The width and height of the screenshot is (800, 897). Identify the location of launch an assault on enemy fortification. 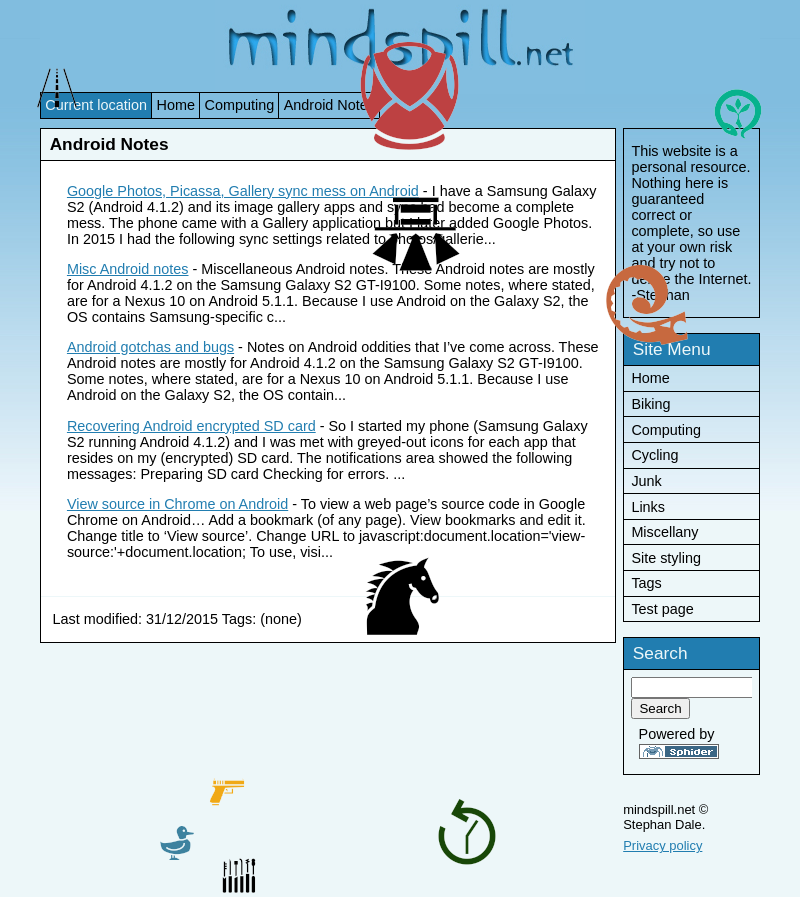
(416, 229).